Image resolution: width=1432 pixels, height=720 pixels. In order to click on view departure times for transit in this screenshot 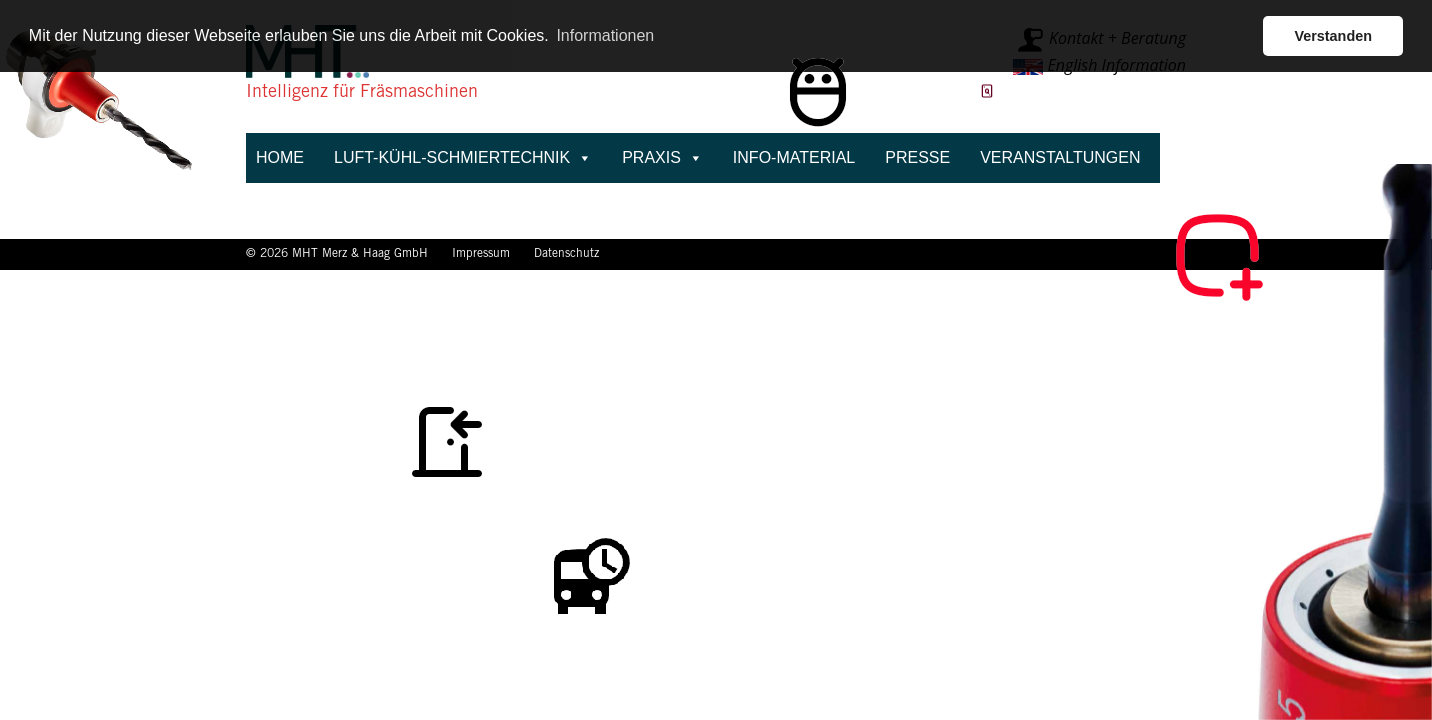, I will do `click(592, 576)`.